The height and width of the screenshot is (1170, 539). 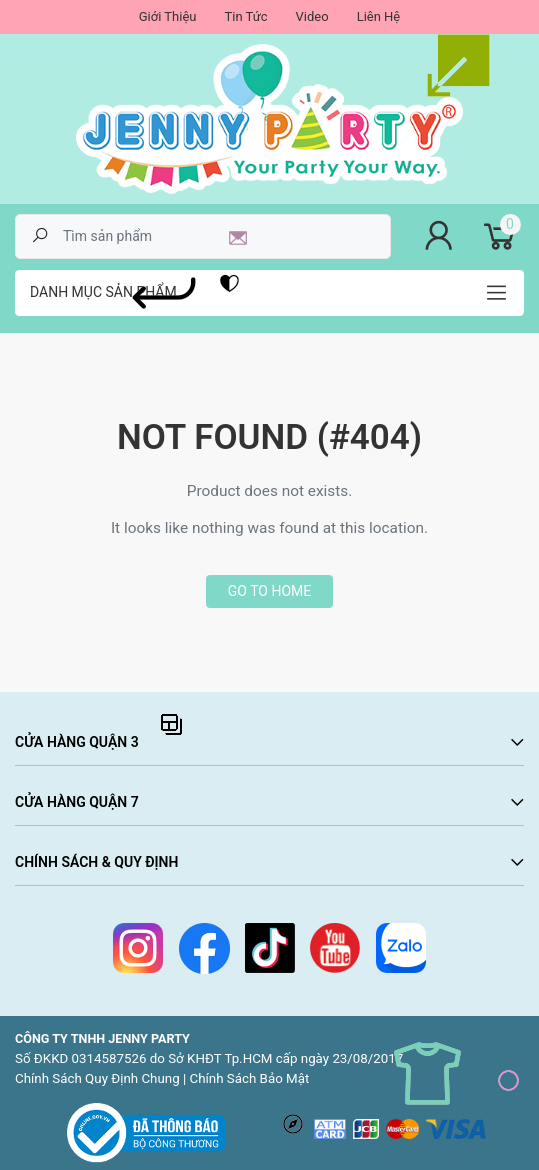 I want to click on create a backup of table data, so click(x=171, y=724).